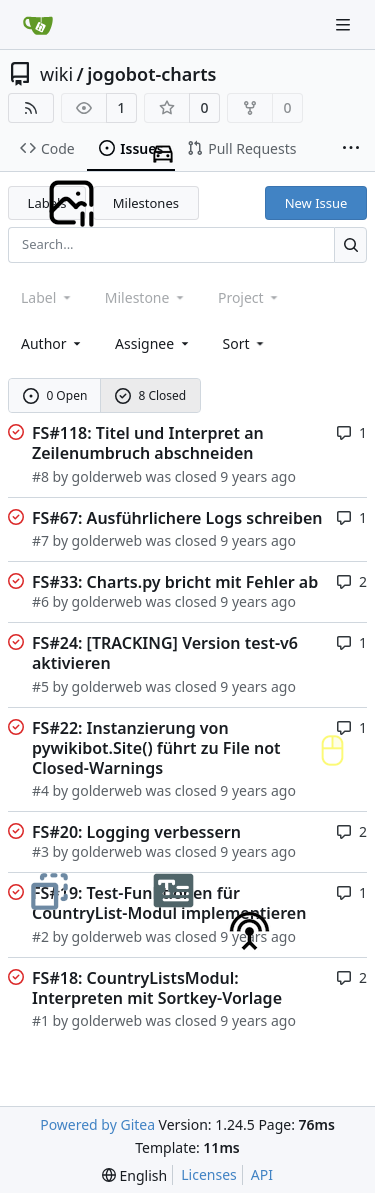  I want to click on perform a right-click action, so click(332, 750).